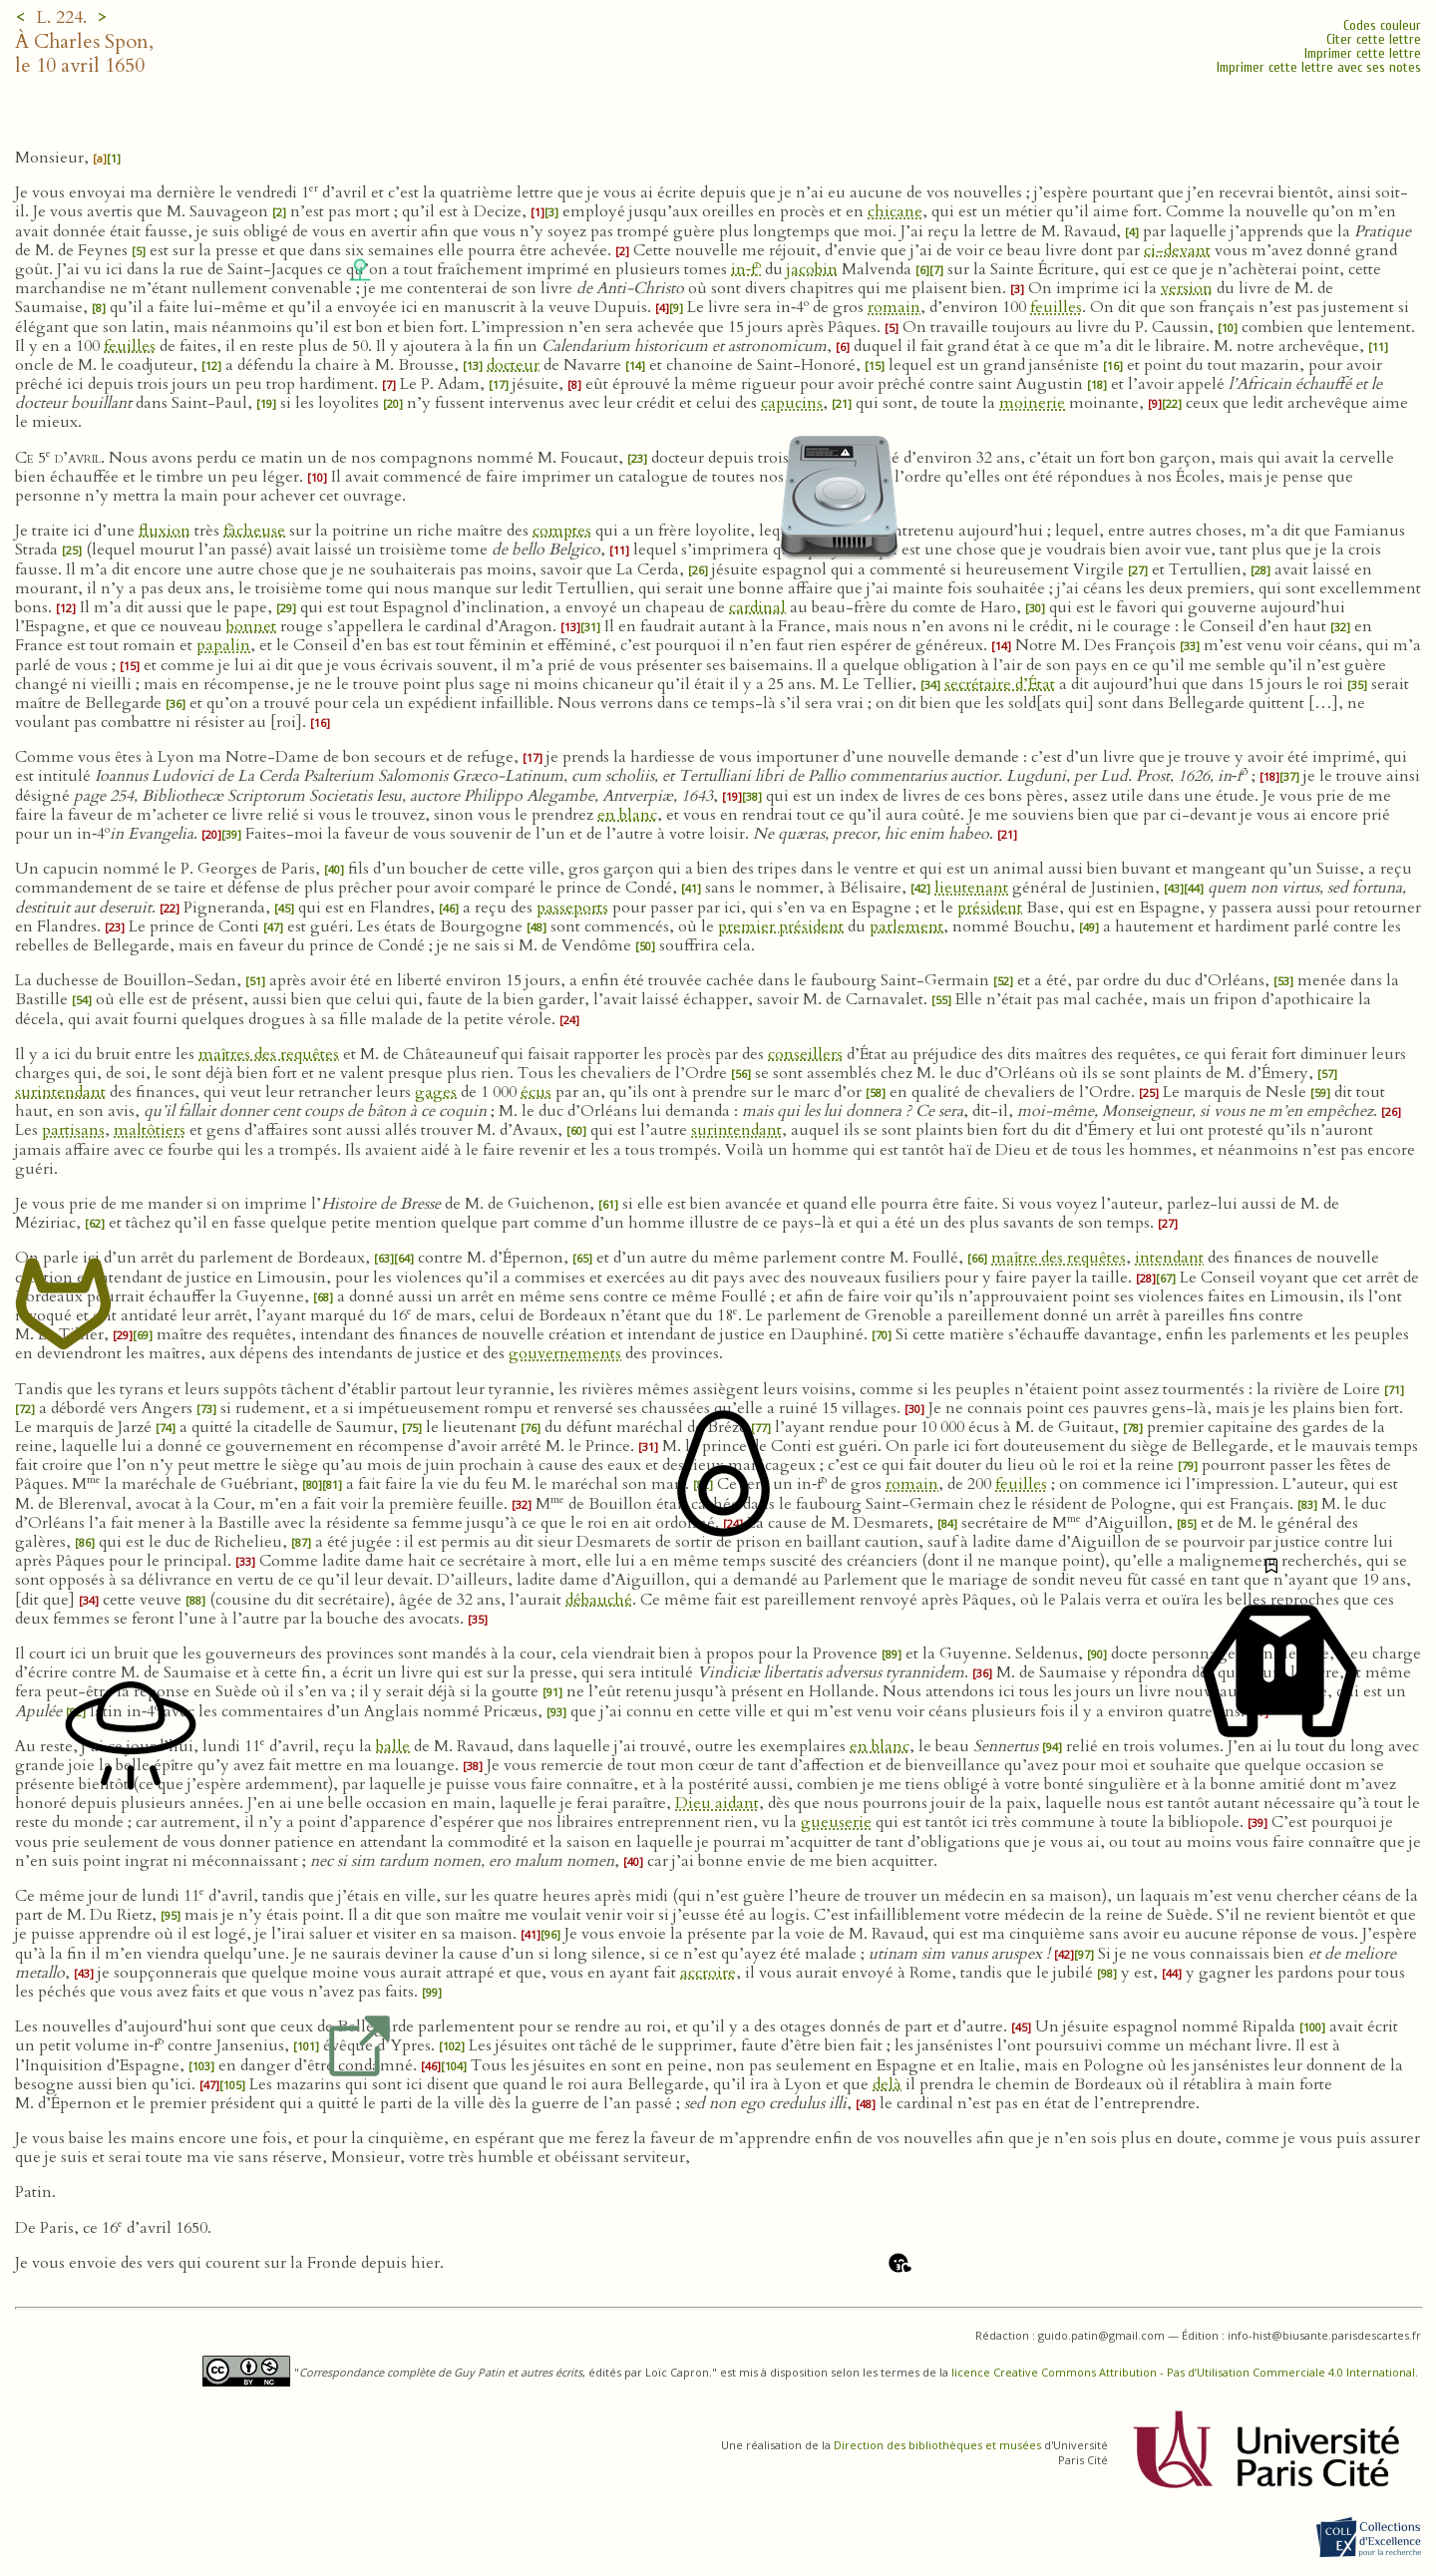 The height and width of the screenshot is (2576, 1436). I want to click on open link in new window, so click(359, 2045).